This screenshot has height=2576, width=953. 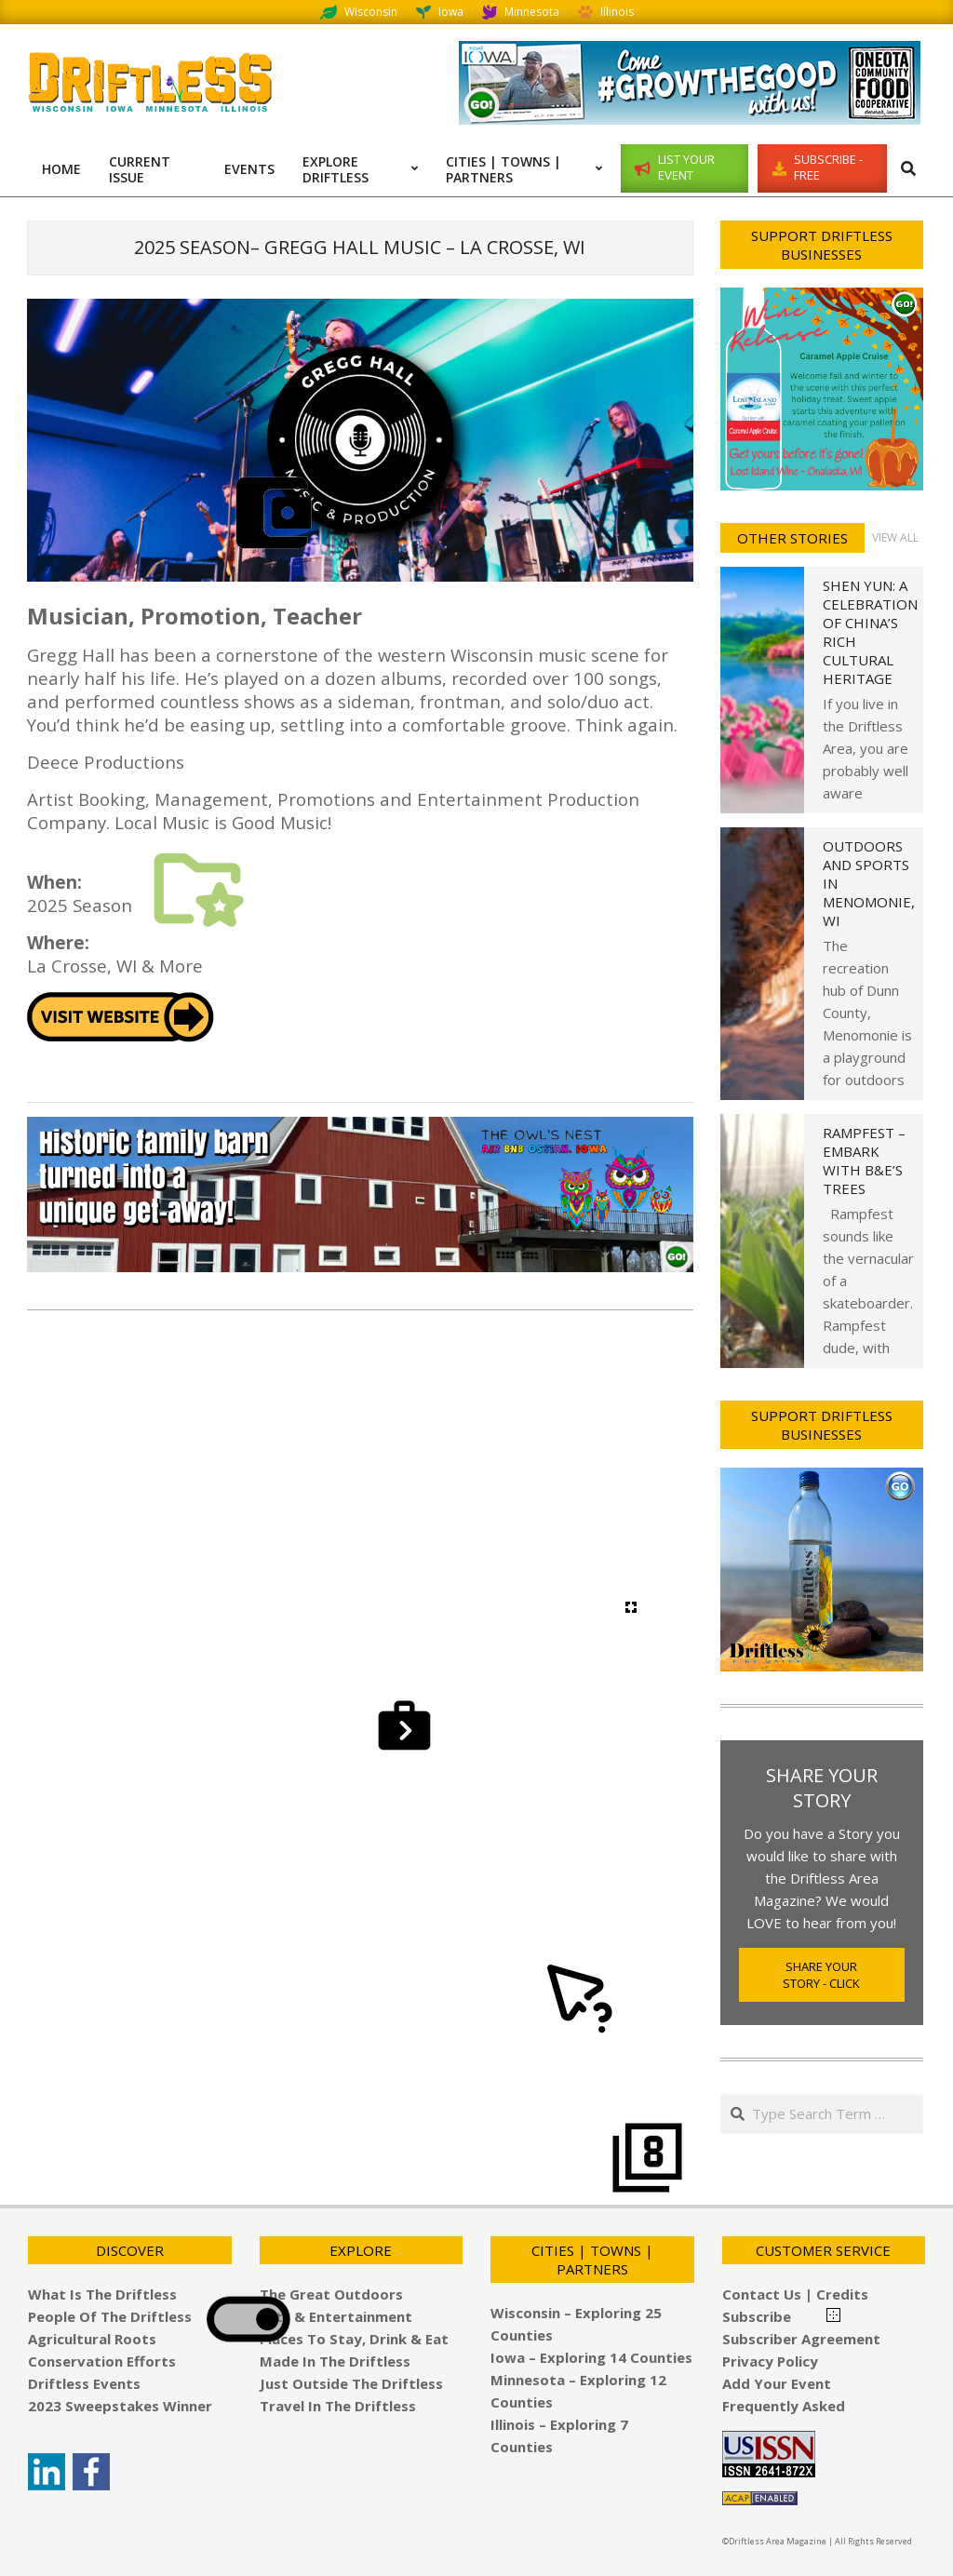 What do you see at coordinates (272, 513) in the screenshot?
I see `access your digital wallet` at bounding box center [272, 513].